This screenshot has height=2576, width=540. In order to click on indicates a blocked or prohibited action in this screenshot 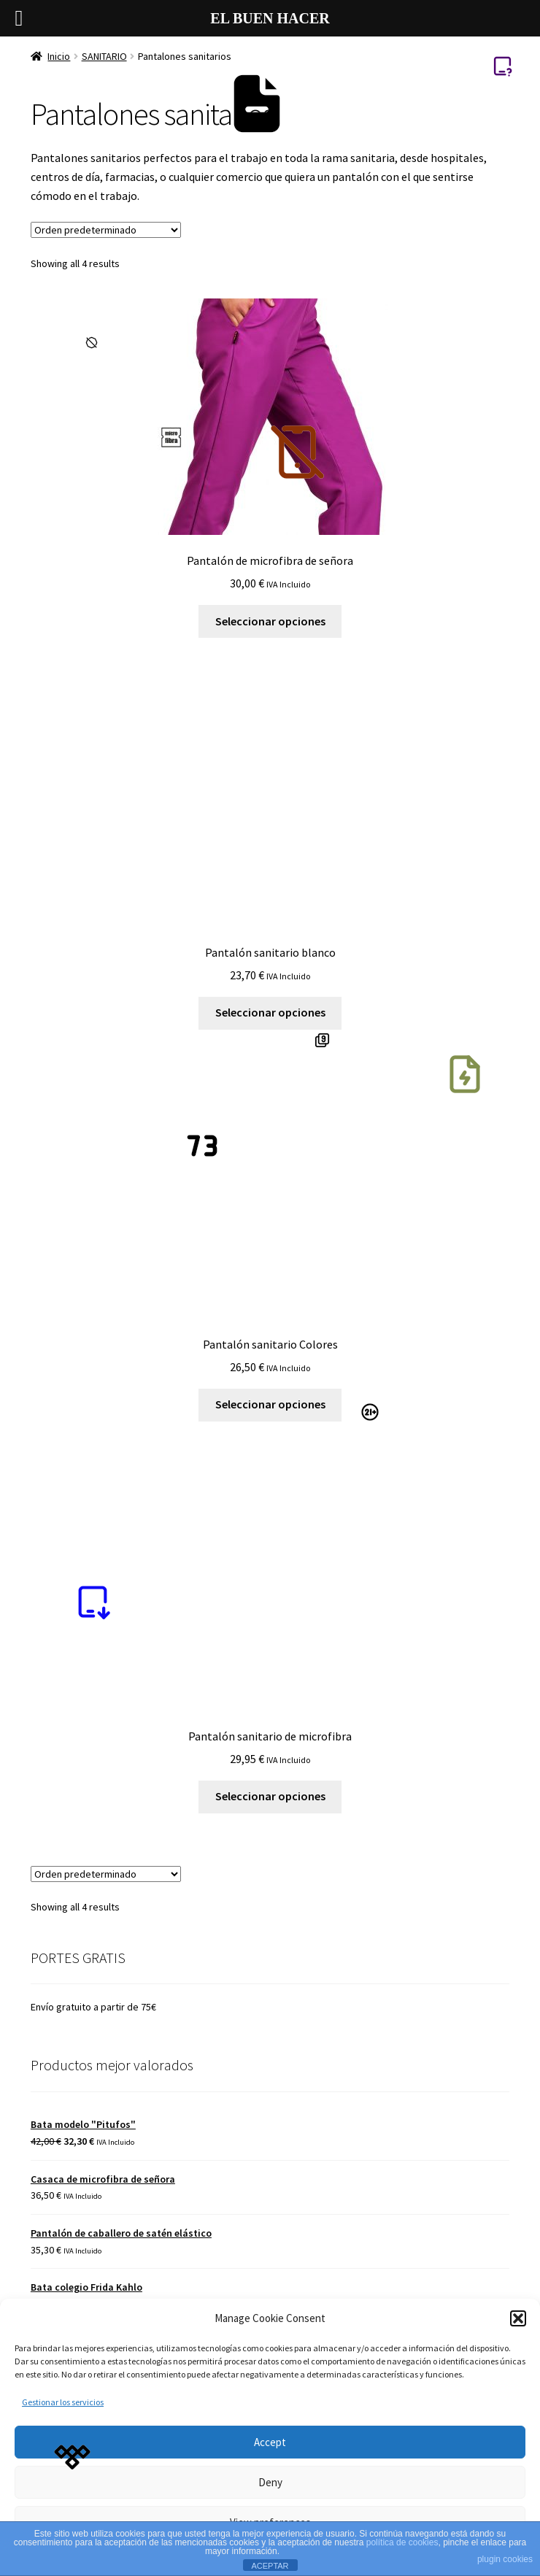, I will do `click(91, 342)`.